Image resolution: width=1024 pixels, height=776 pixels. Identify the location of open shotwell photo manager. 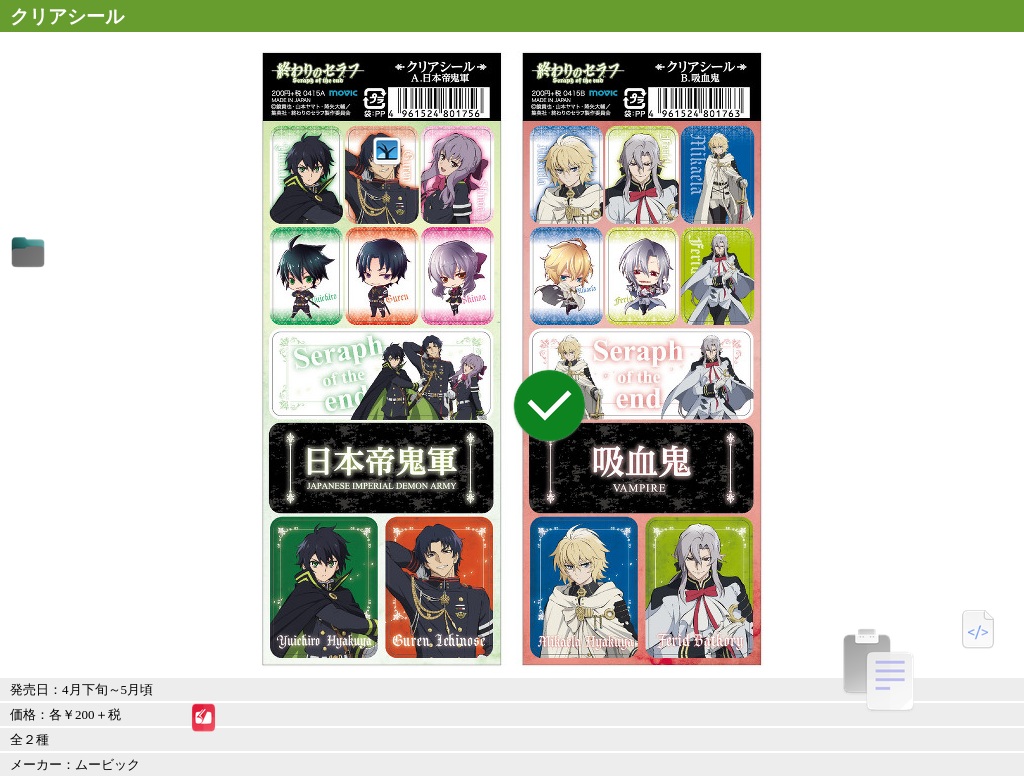
(387, 151).